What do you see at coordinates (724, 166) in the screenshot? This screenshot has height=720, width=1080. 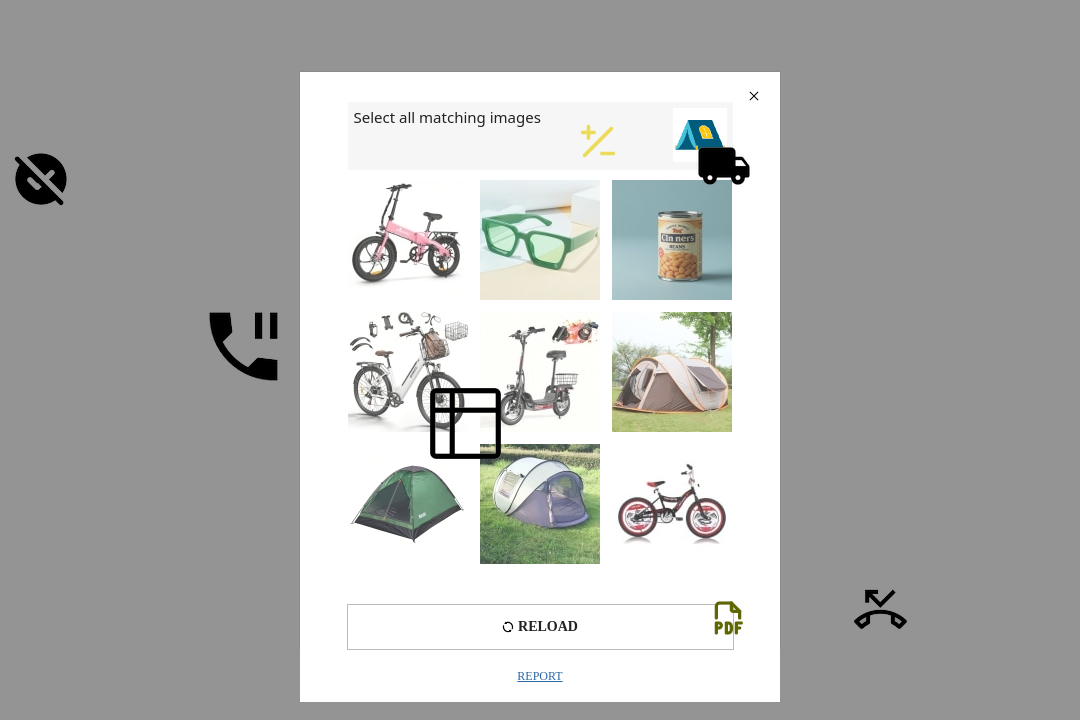 I see `track your delivery status` at bounding box center [724, 166].